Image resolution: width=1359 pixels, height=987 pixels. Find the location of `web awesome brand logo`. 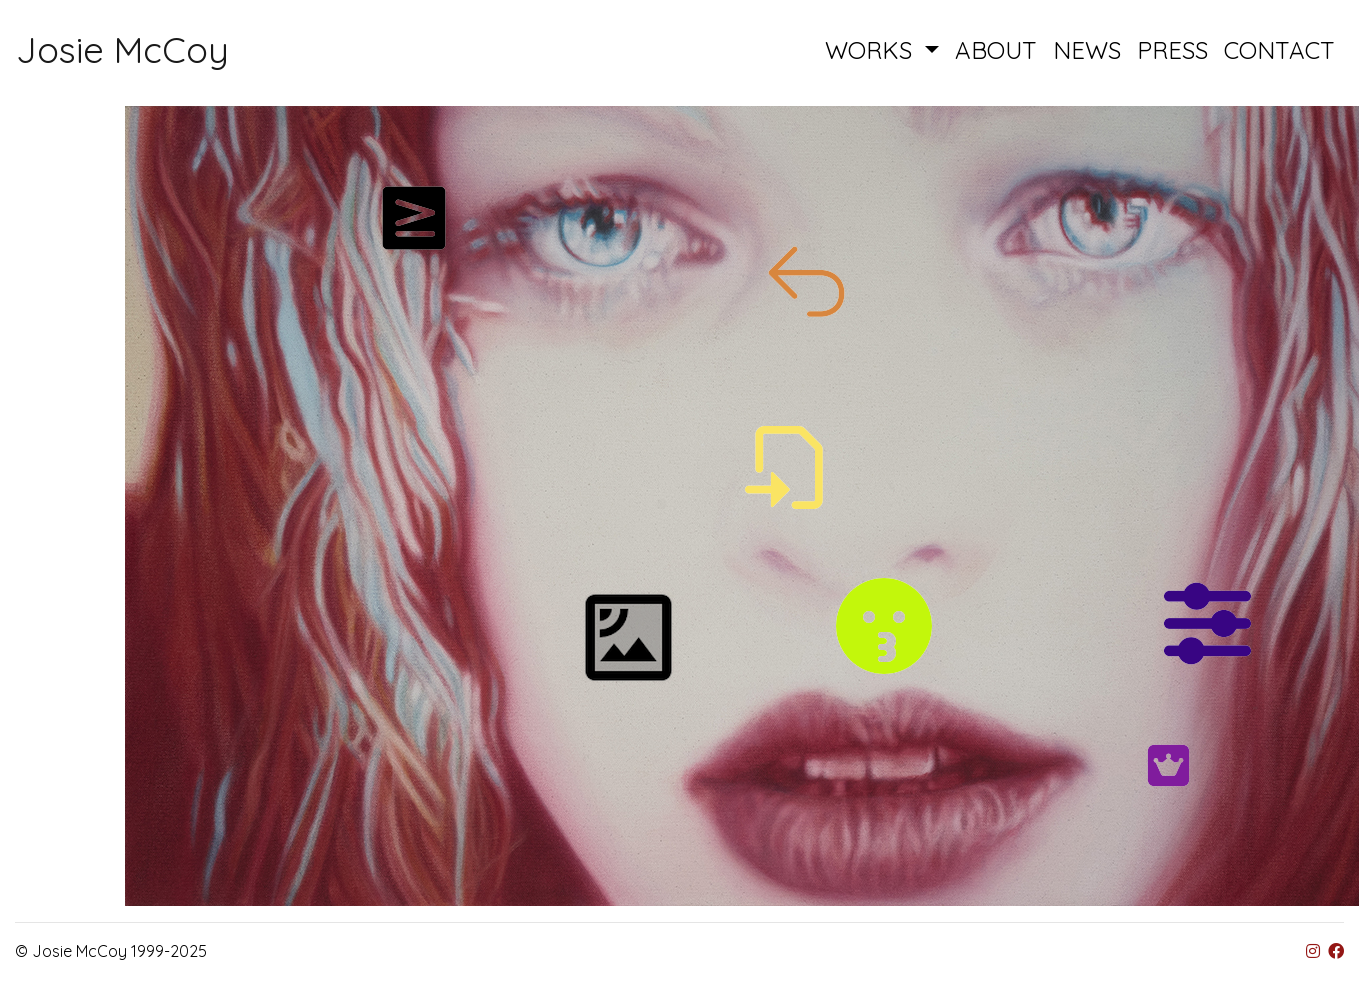

web awesome brand logo is located at coordinates (1168, 765).